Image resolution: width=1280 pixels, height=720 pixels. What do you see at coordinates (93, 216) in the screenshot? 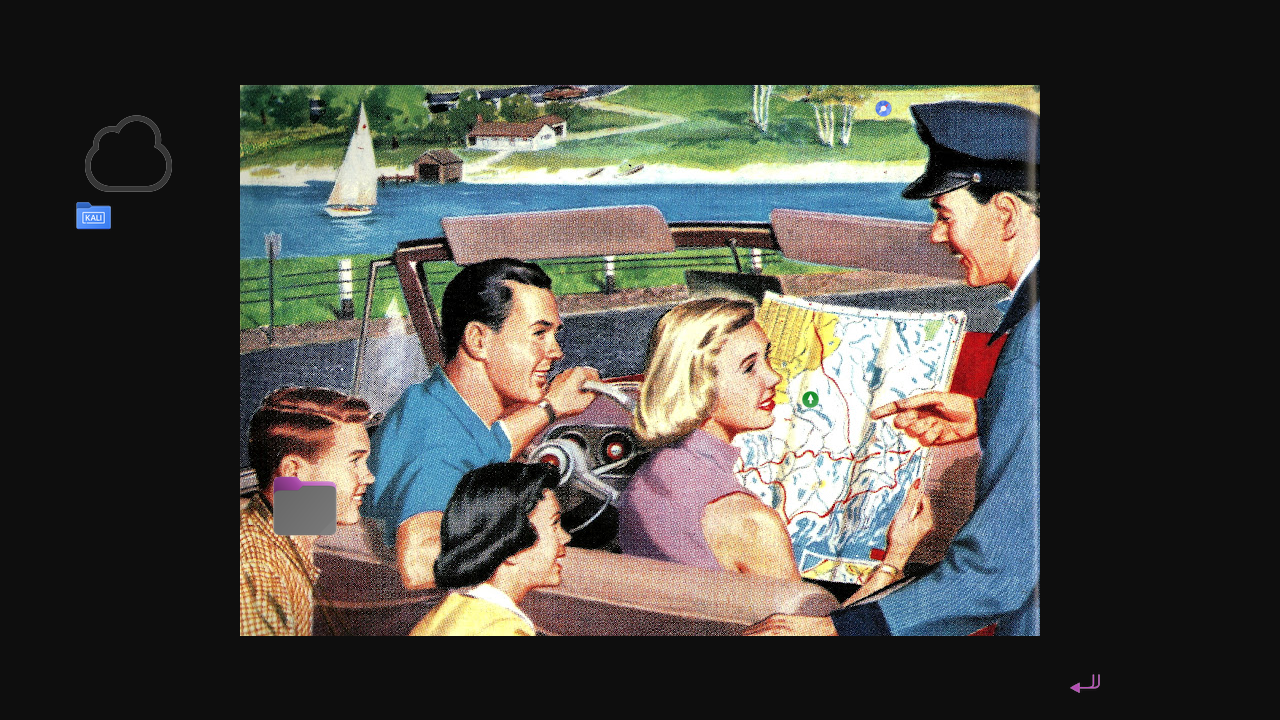
I see `folder containing kali linux files or tools` at bounding box center [93, 216].